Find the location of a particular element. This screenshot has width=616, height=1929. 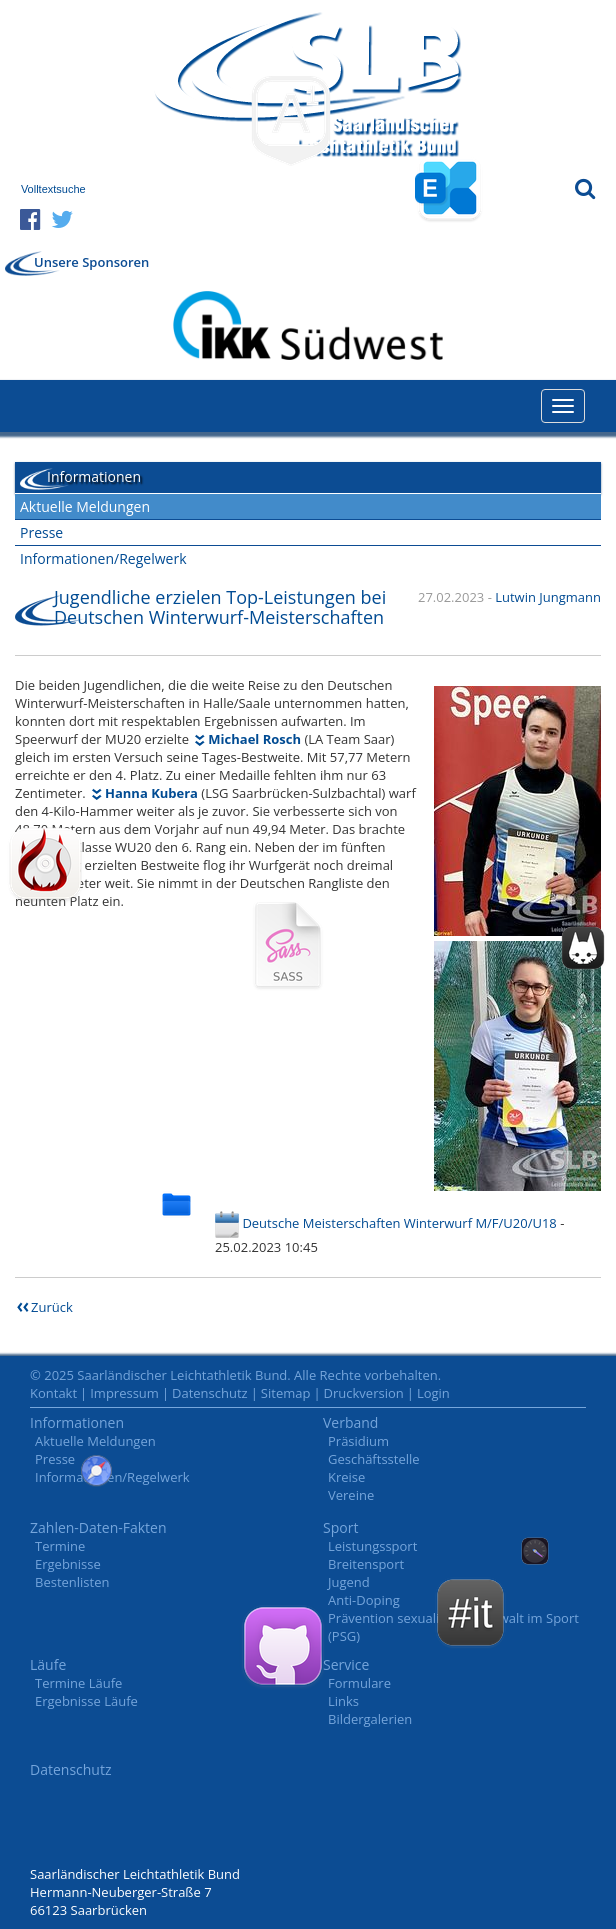

open GitHub Desktop app is located at coordinates (283, 1646).